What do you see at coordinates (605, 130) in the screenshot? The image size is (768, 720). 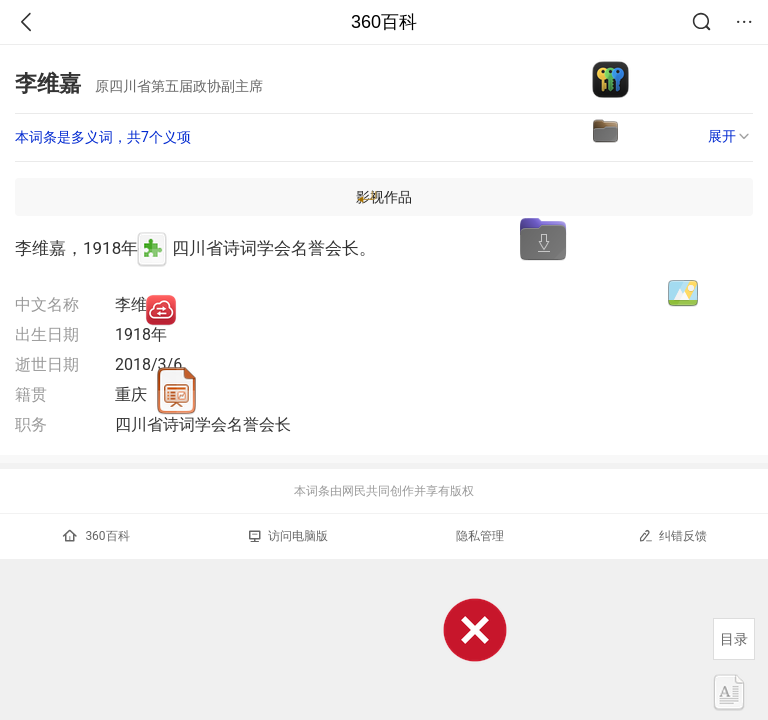 I see `indicates an open or expanded folder` at bounding box center [605, 130].